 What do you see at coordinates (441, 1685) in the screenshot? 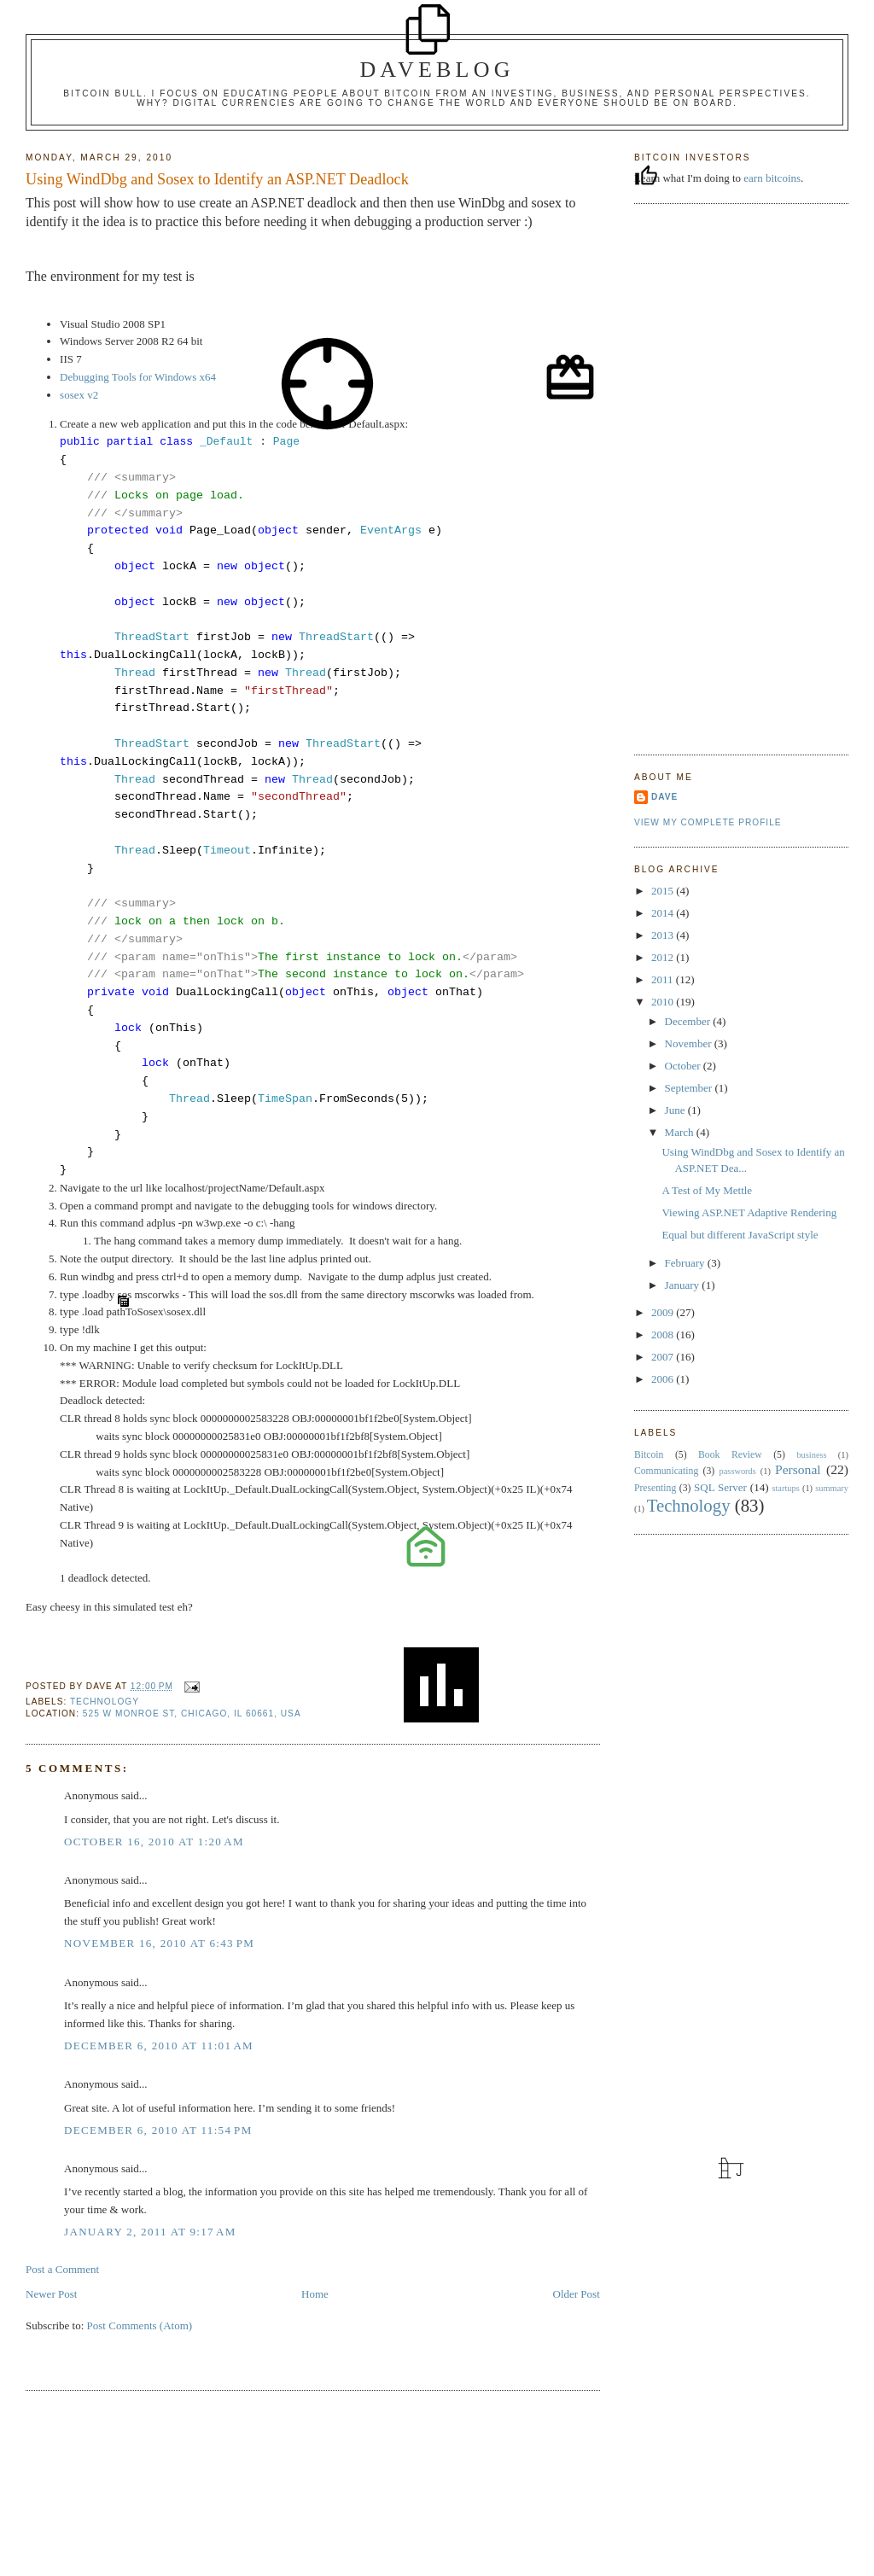
I see `view poll results` at bounding box center [441, 1685].